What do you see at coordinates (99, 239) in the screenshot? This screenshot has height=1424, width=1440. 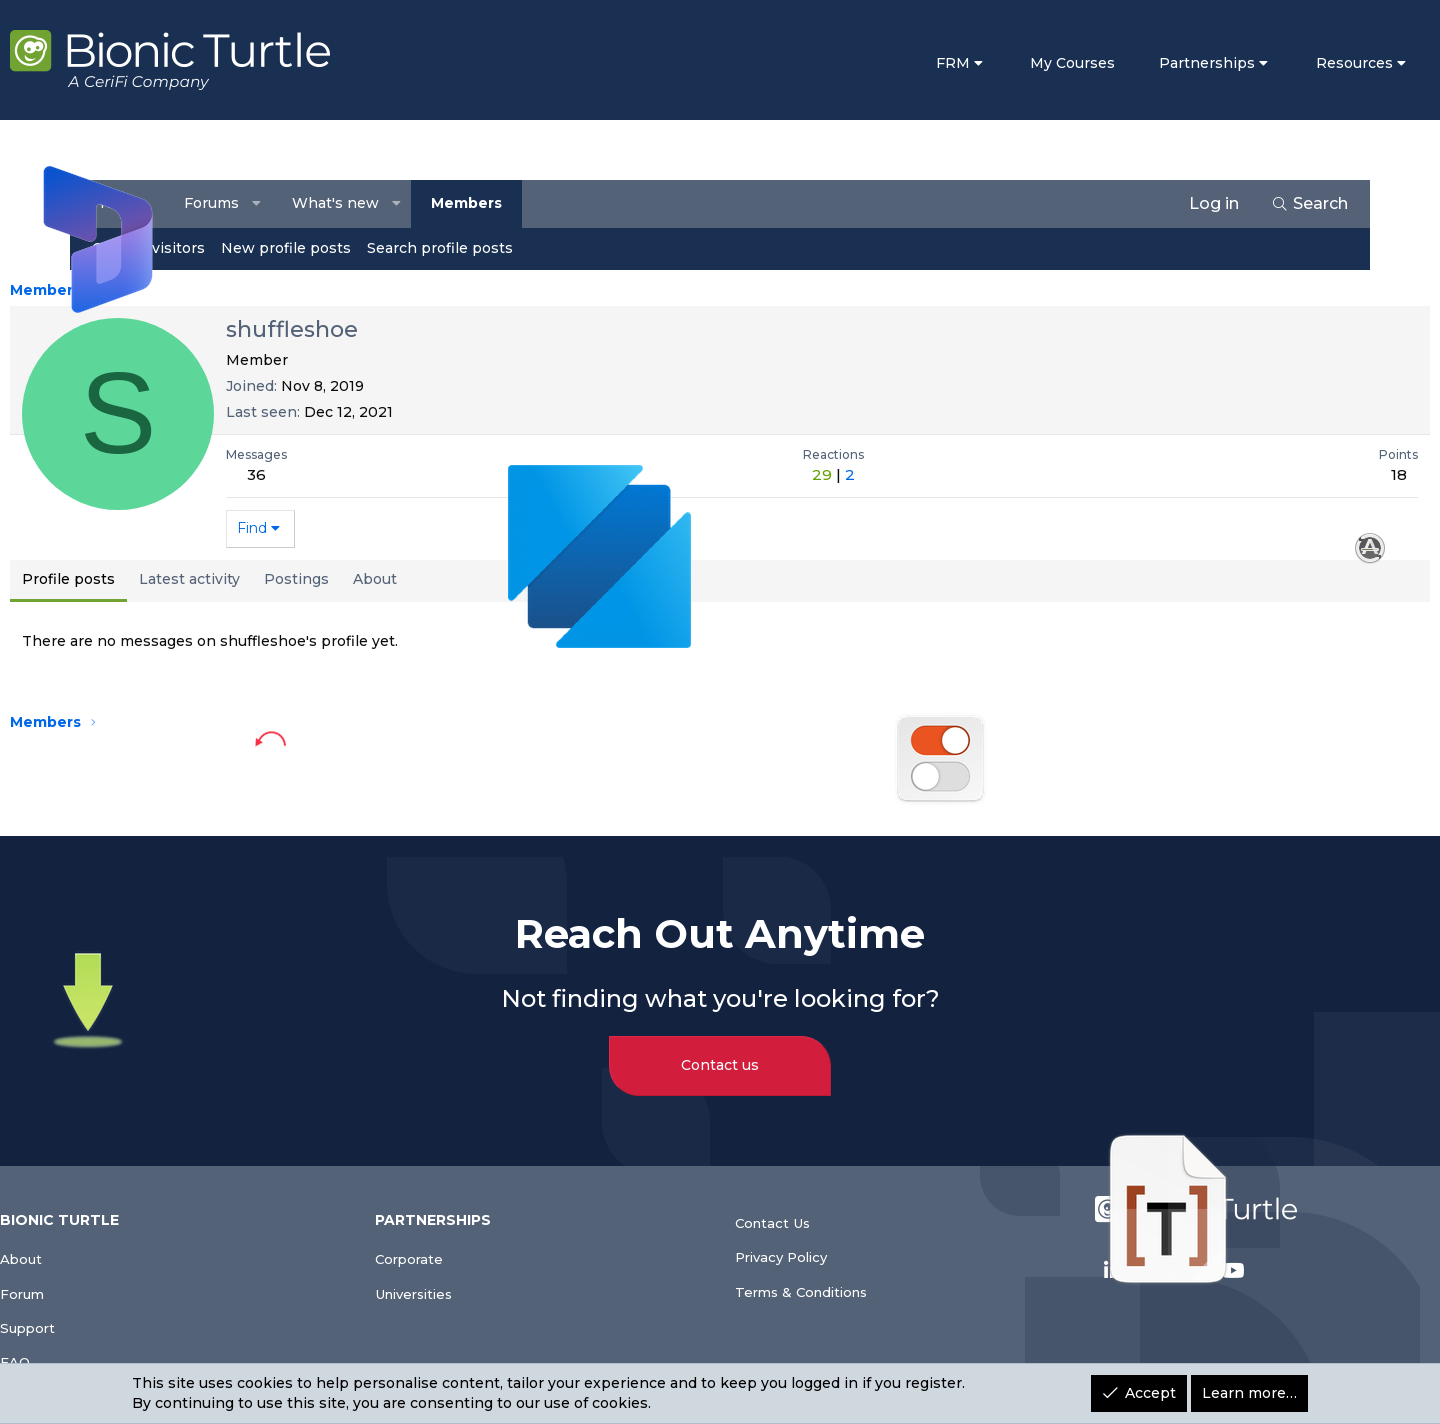 I see `open Microsoft Dynamics app` at bounding box center [99, 239].